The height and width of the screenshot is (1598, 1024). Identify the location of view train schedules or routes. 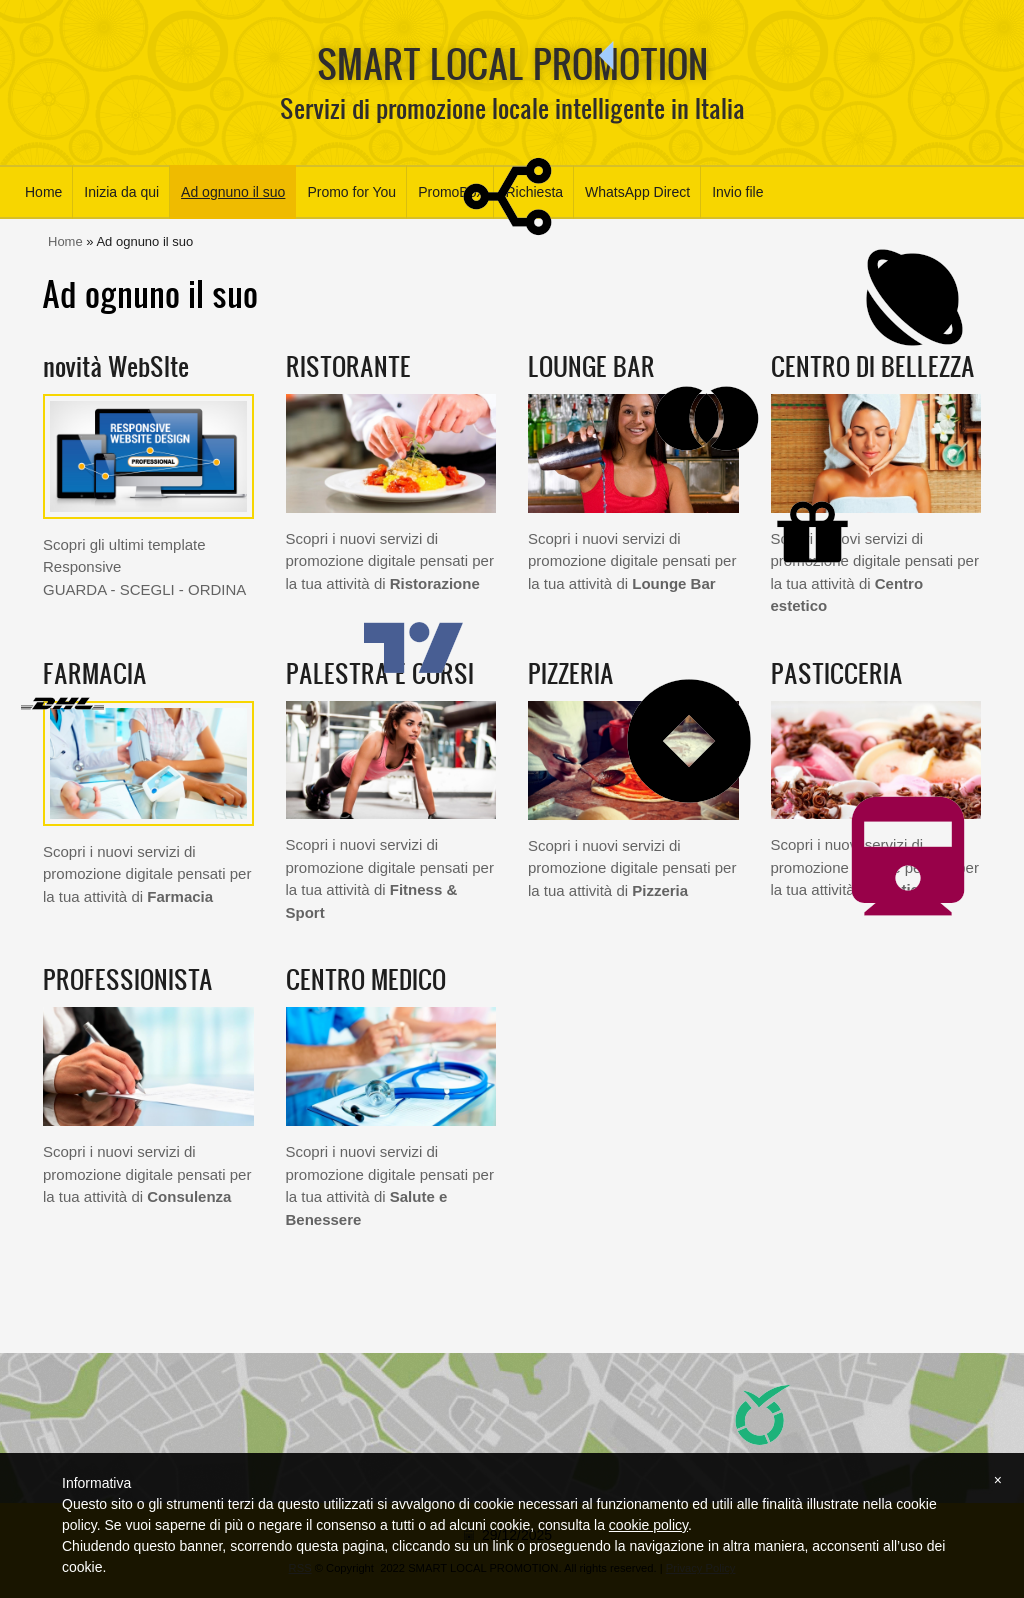
(908, 853).